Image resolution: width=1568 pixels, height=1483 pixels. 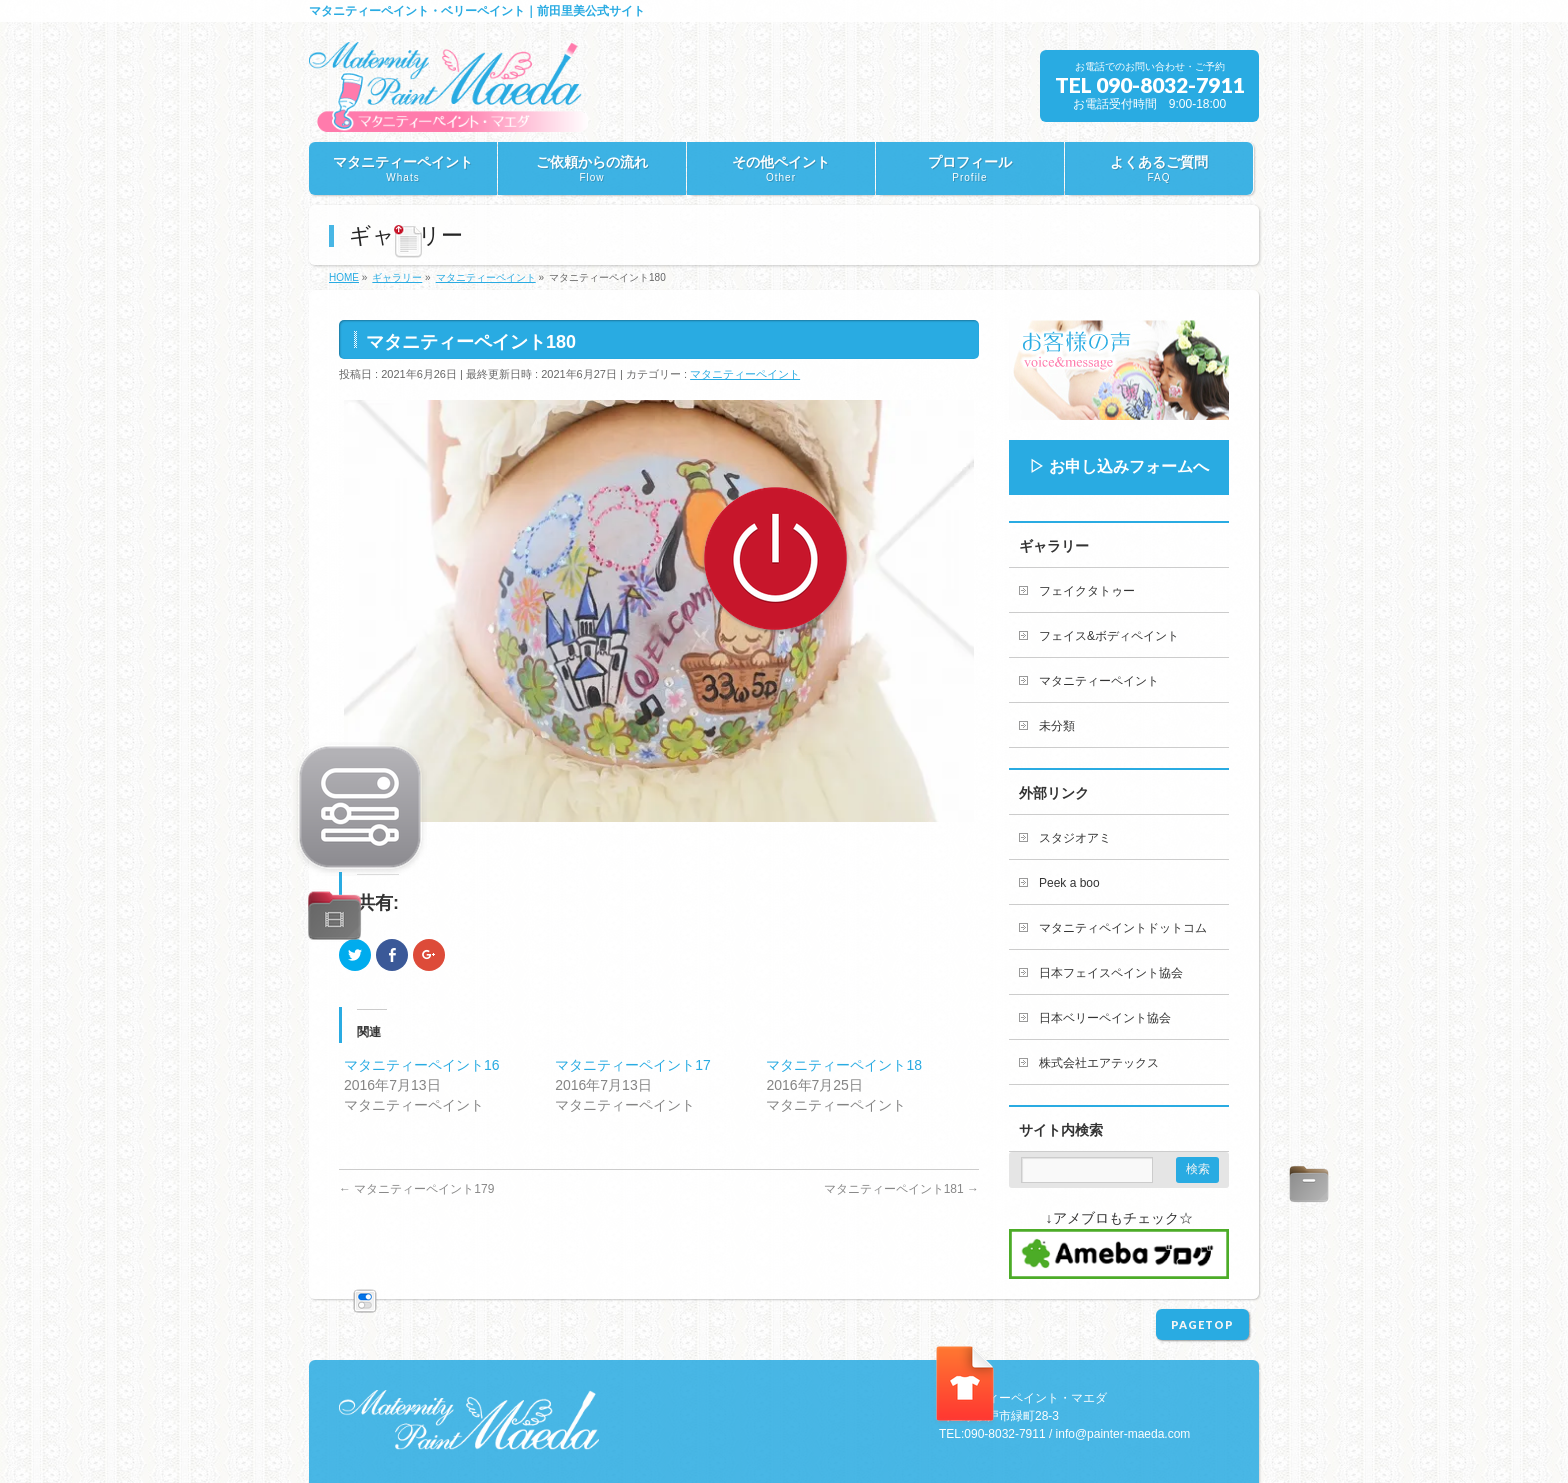 What do you see at coordinates (365, 1301) in the screenshot?
I see `open system settings or preferences` at bounding box center [365, 1301].